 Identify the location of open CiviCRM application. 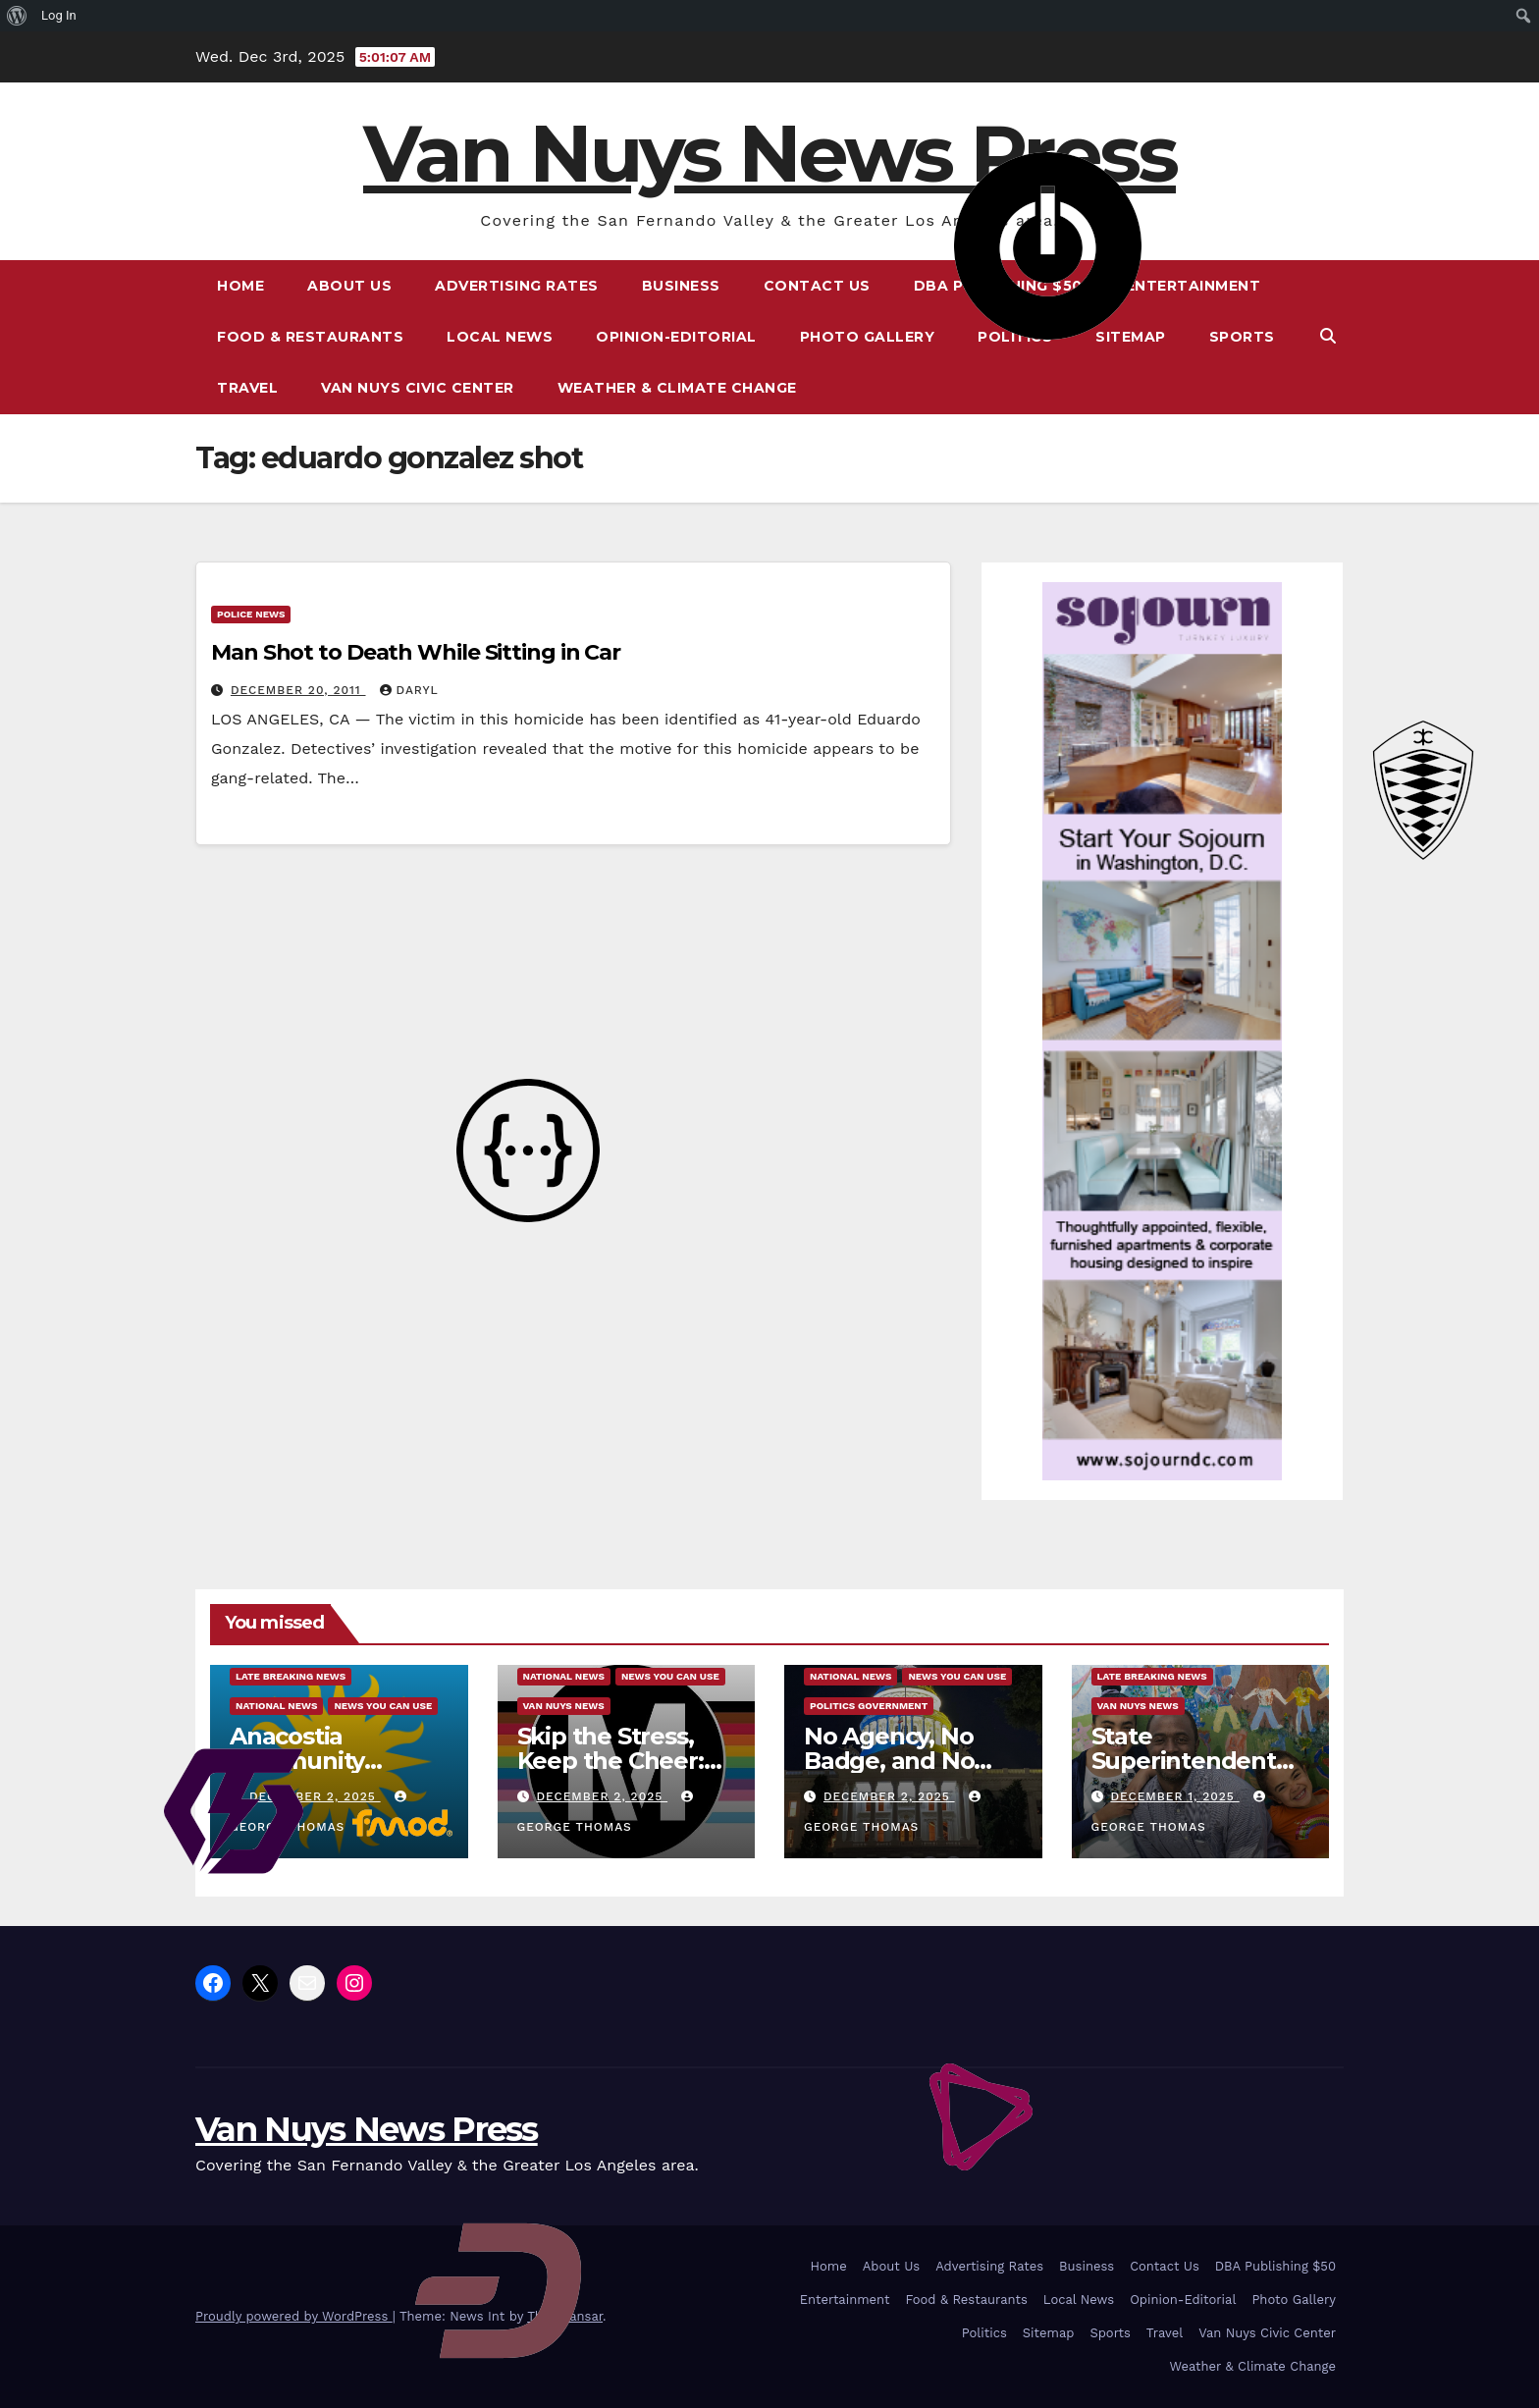
(981, 2116).